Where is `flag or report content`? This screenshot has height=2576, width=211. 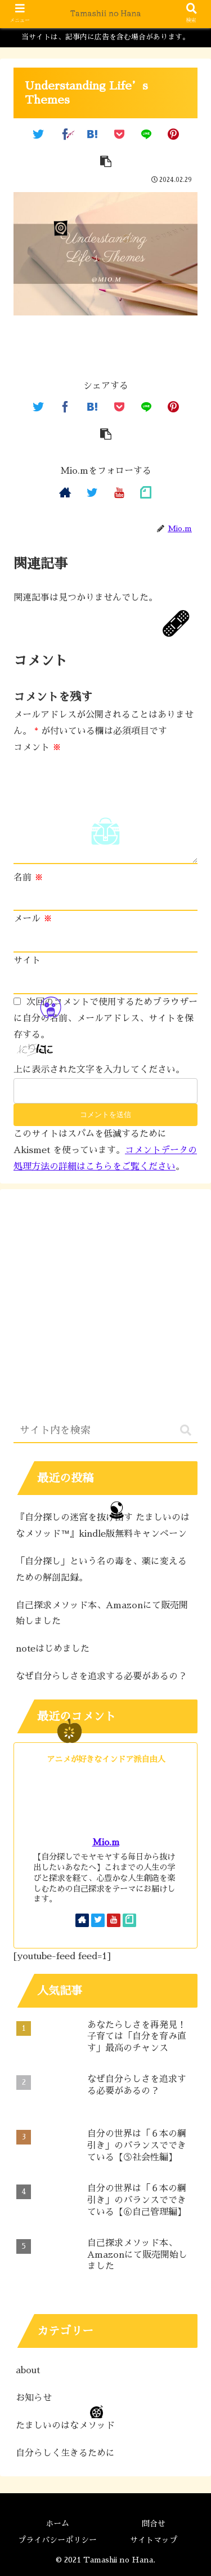
flag or report content is located at coordinates (126, 238).